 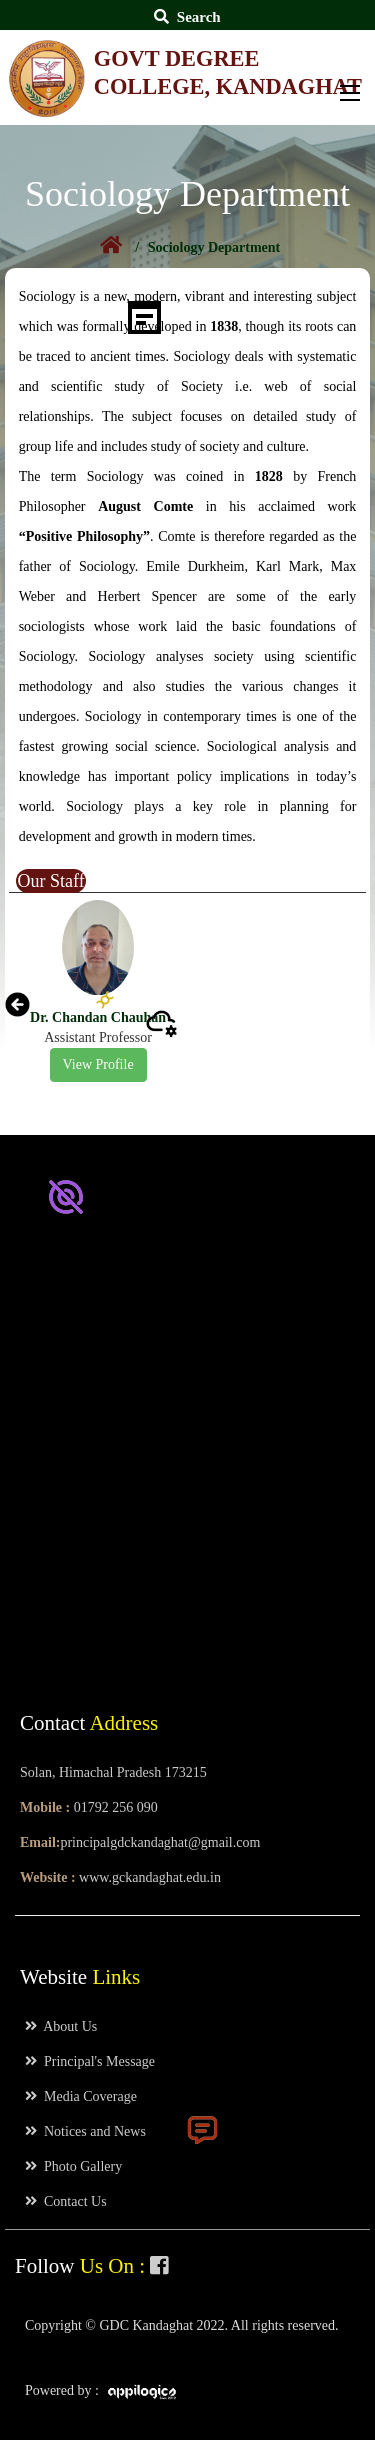 I want to click on disable email or mention notifications, so click(x=66, y=1197).